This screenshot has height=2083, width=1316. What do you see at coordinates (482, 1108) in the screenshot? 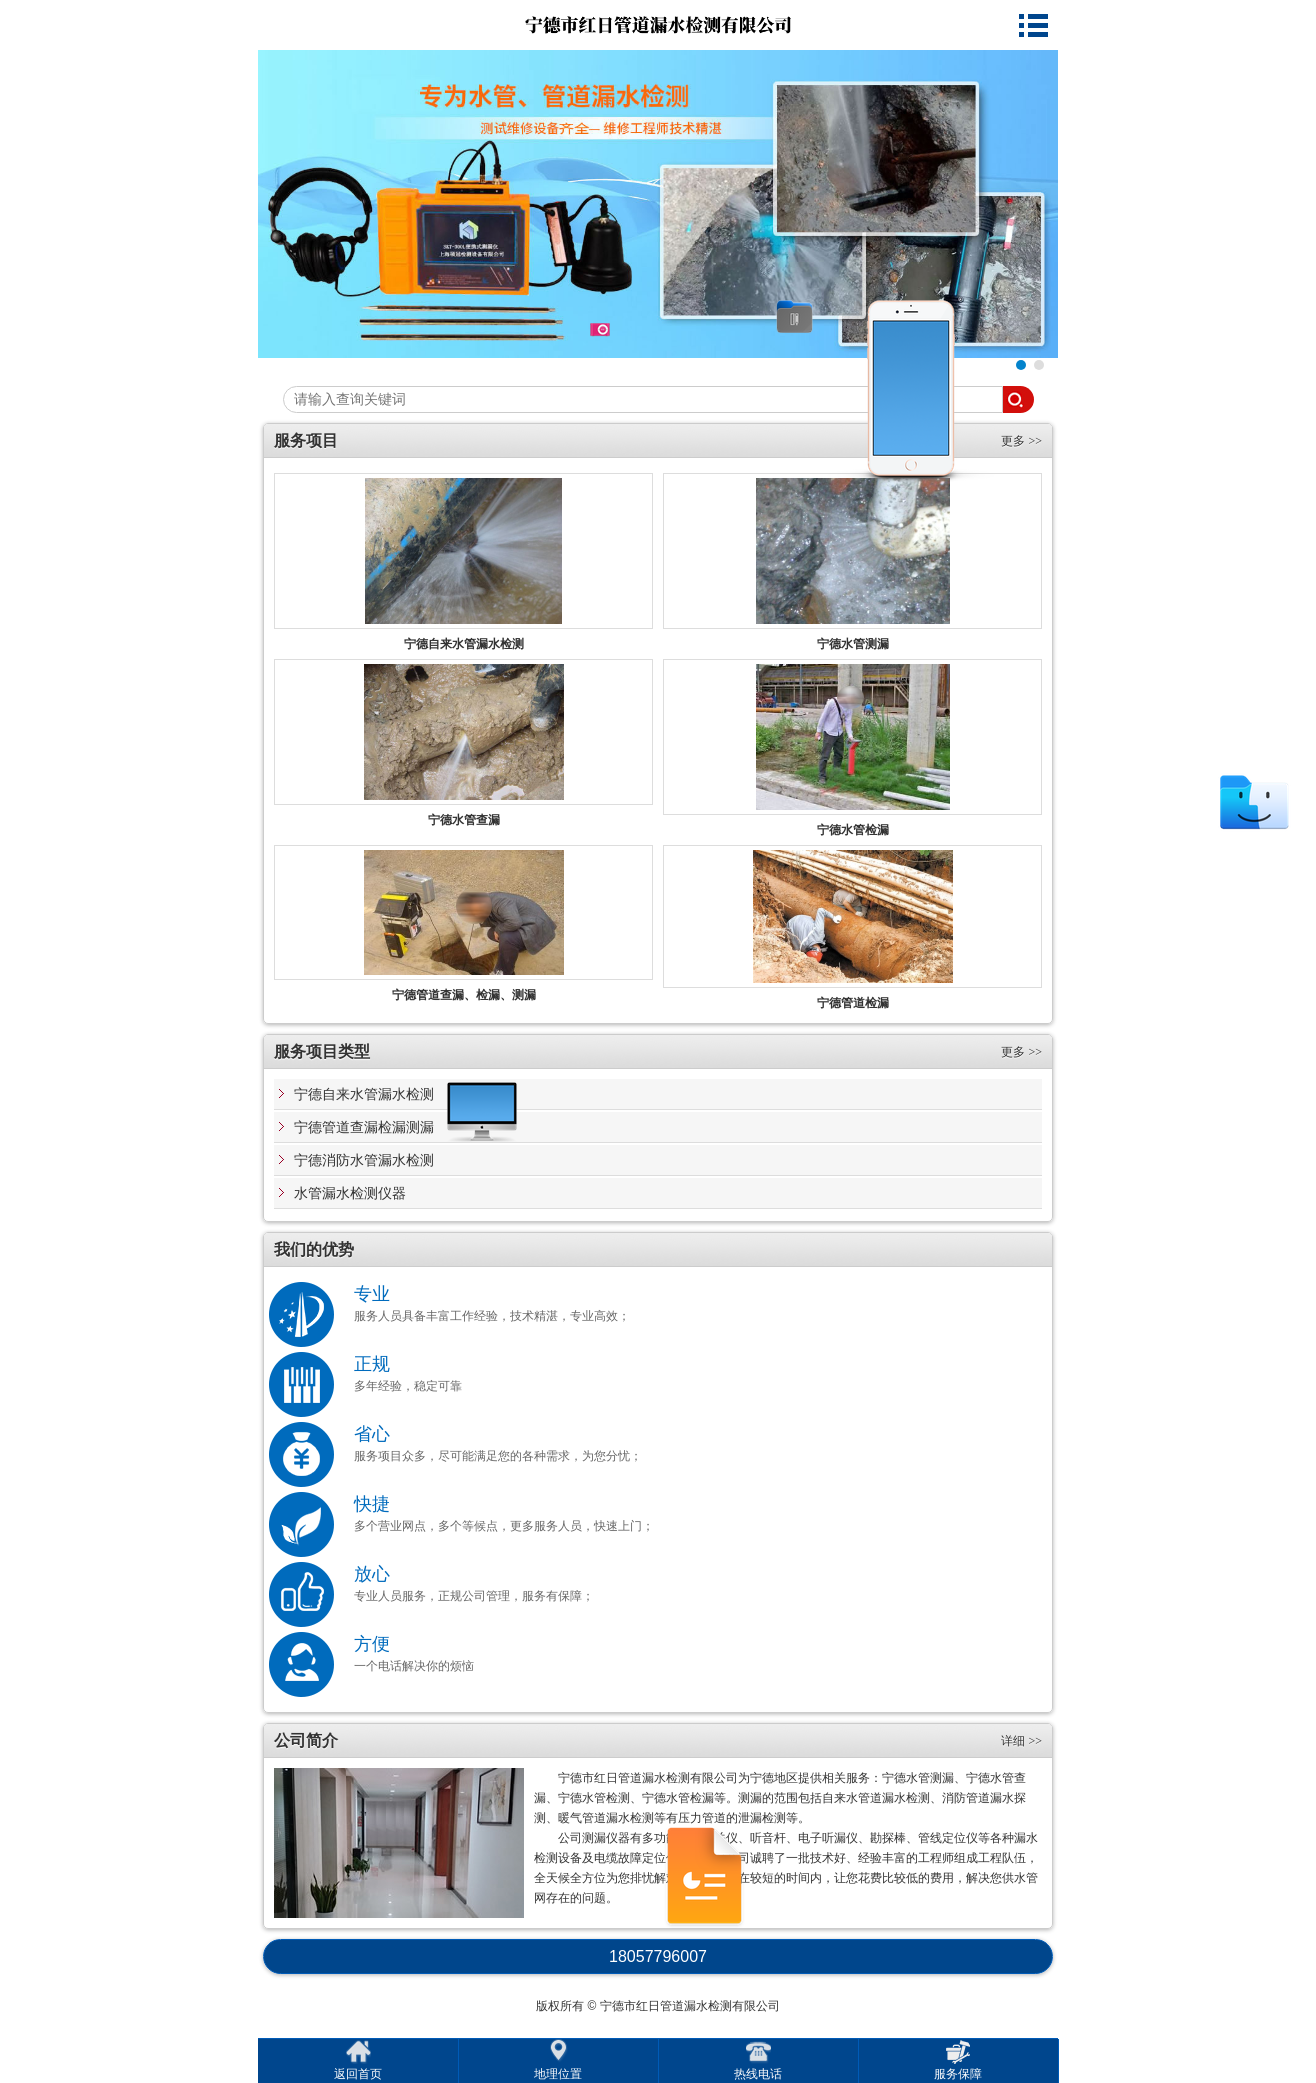
I see `represents this mac in system preferences or network settings` at bounding box center [482, 1108].